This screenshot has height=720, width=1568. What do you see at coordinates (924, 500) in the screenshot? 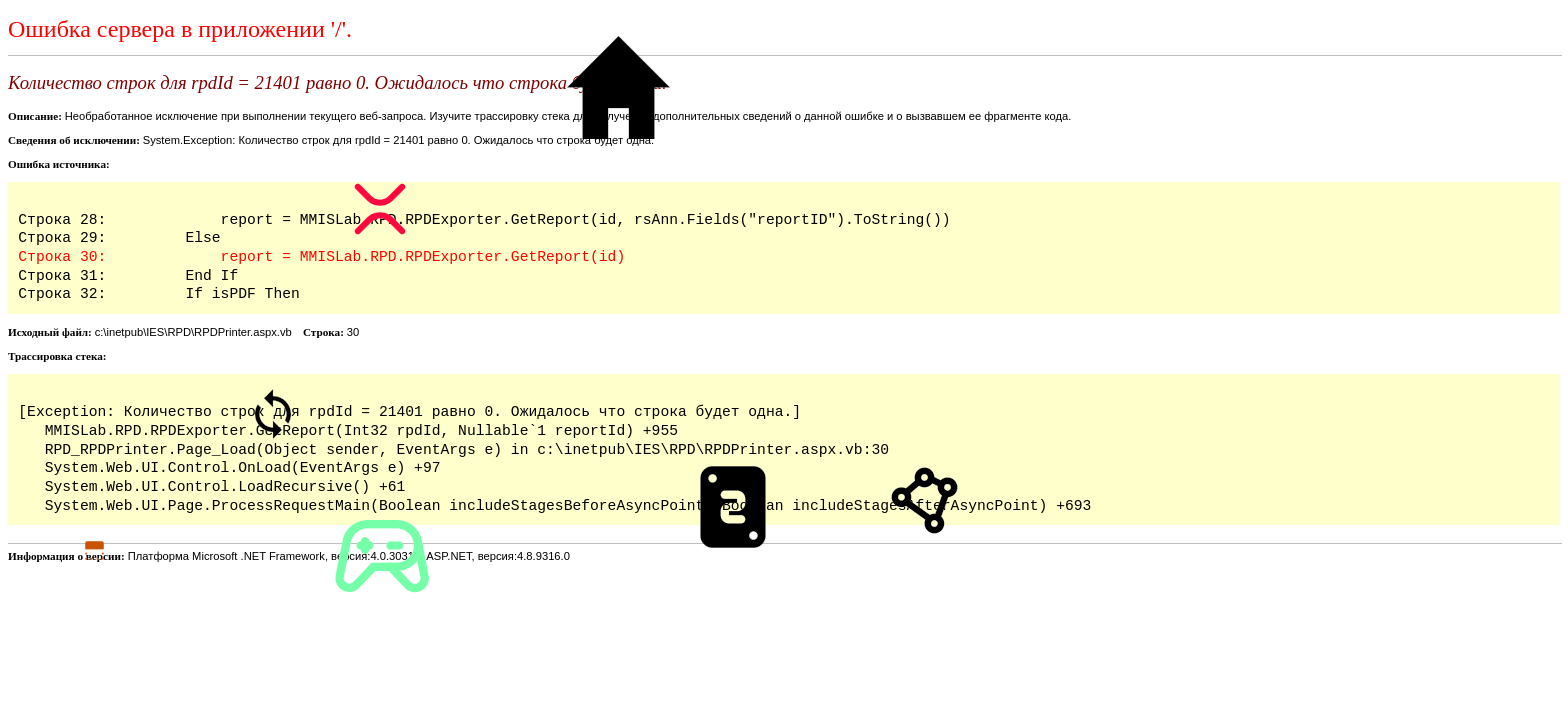
I see `create a polygon shape` at bounding box center [924, 500].